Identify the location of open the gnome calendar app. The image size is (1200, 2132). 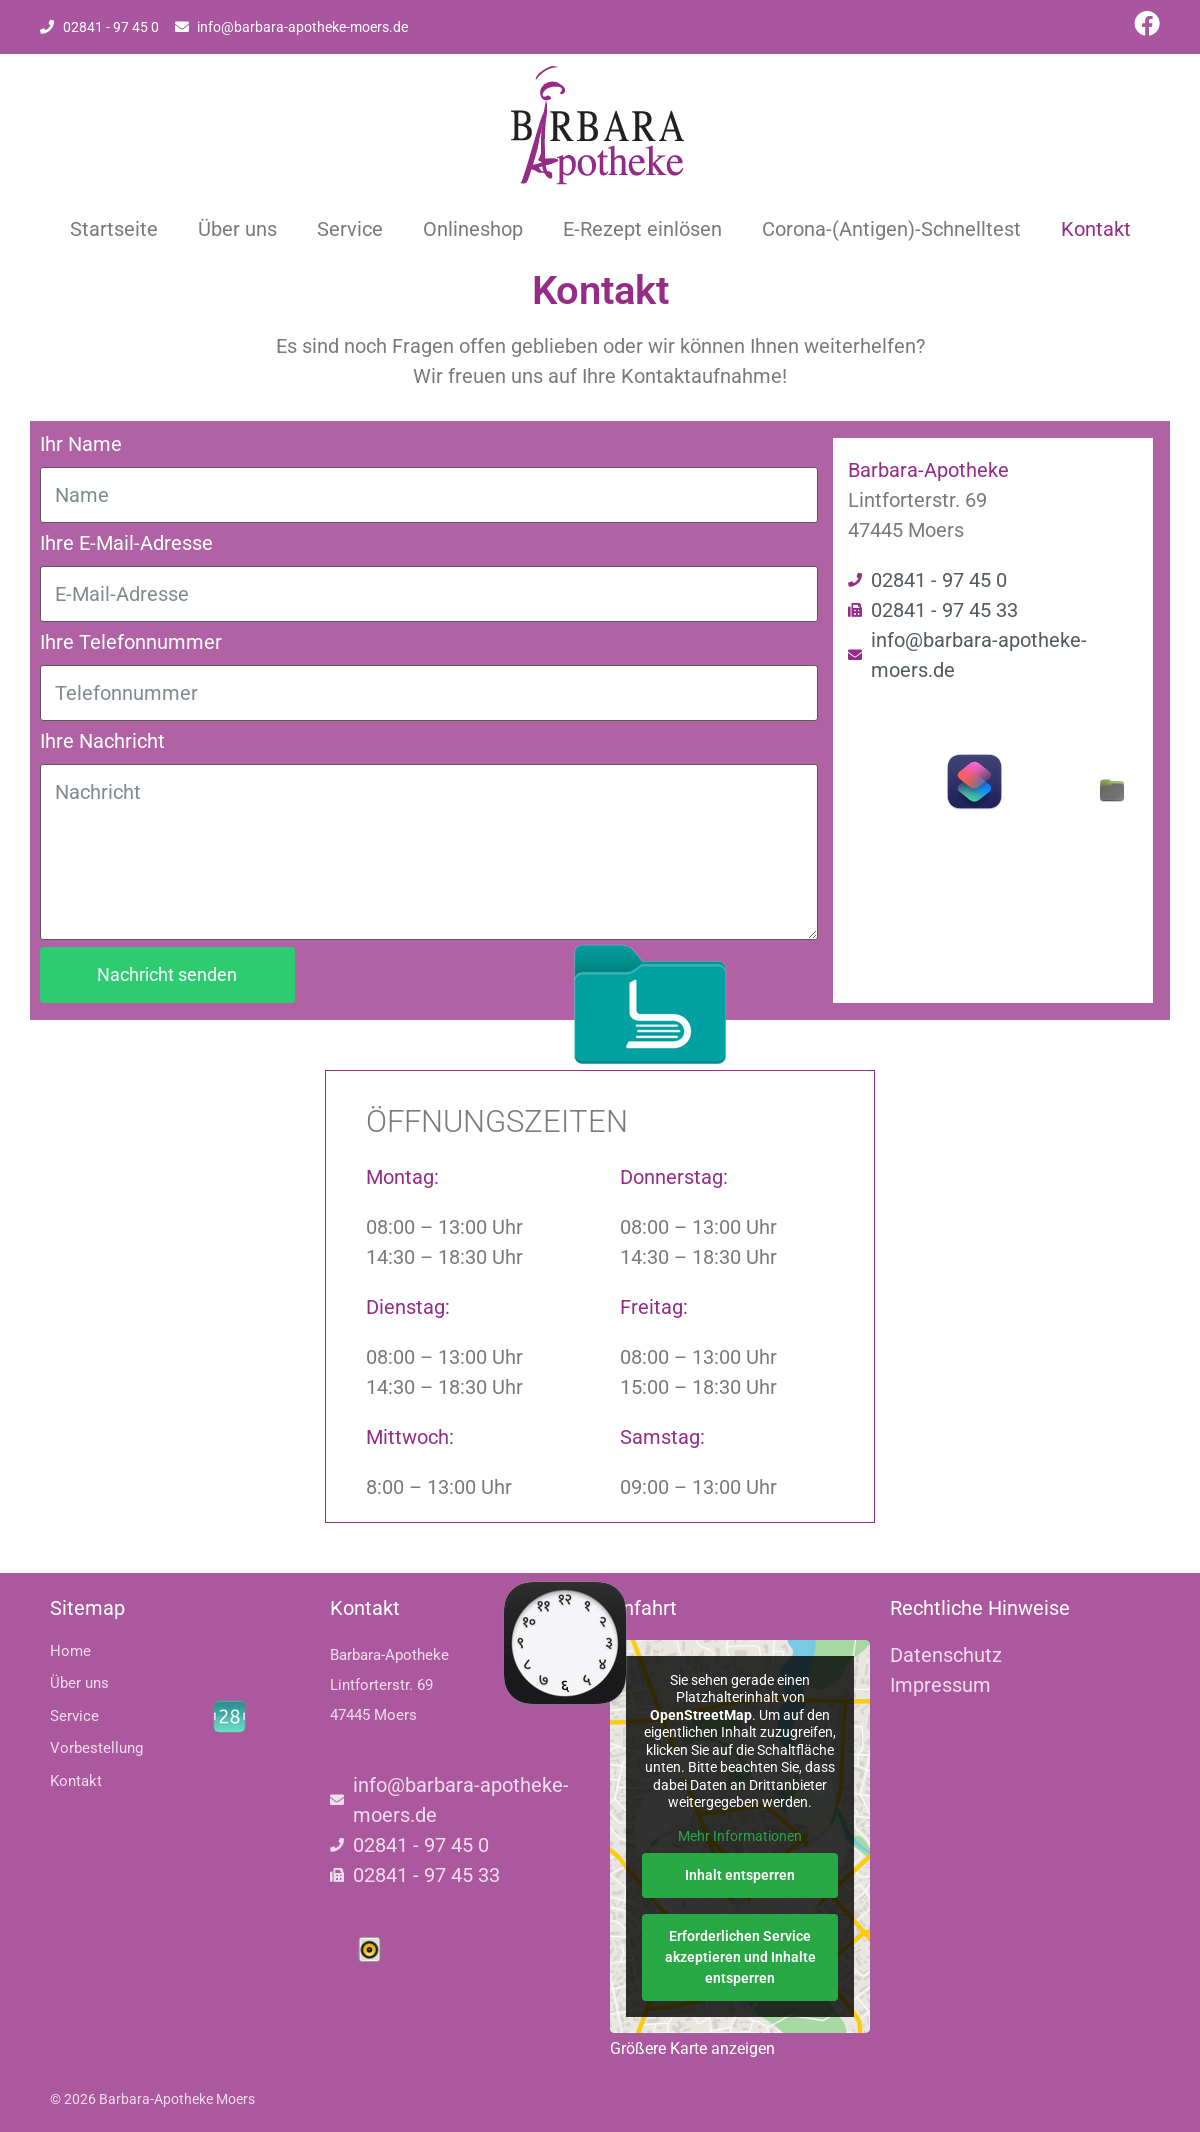
(229, 1716).